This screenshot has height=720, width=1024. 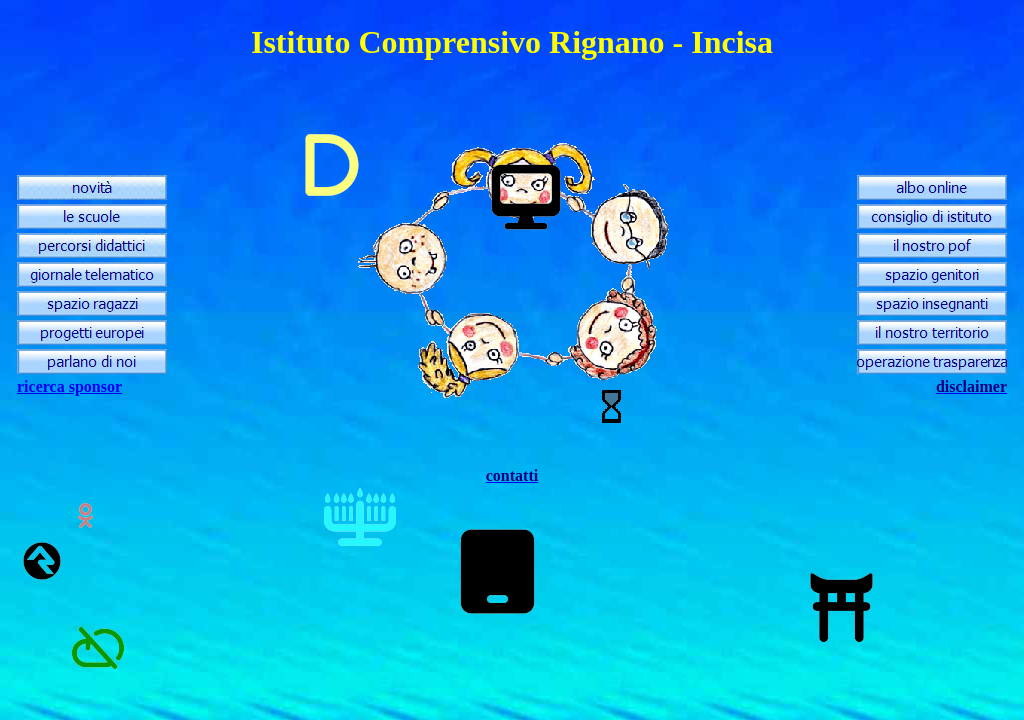 I want to click on switch to desktop view, so click(x=526, y=195).